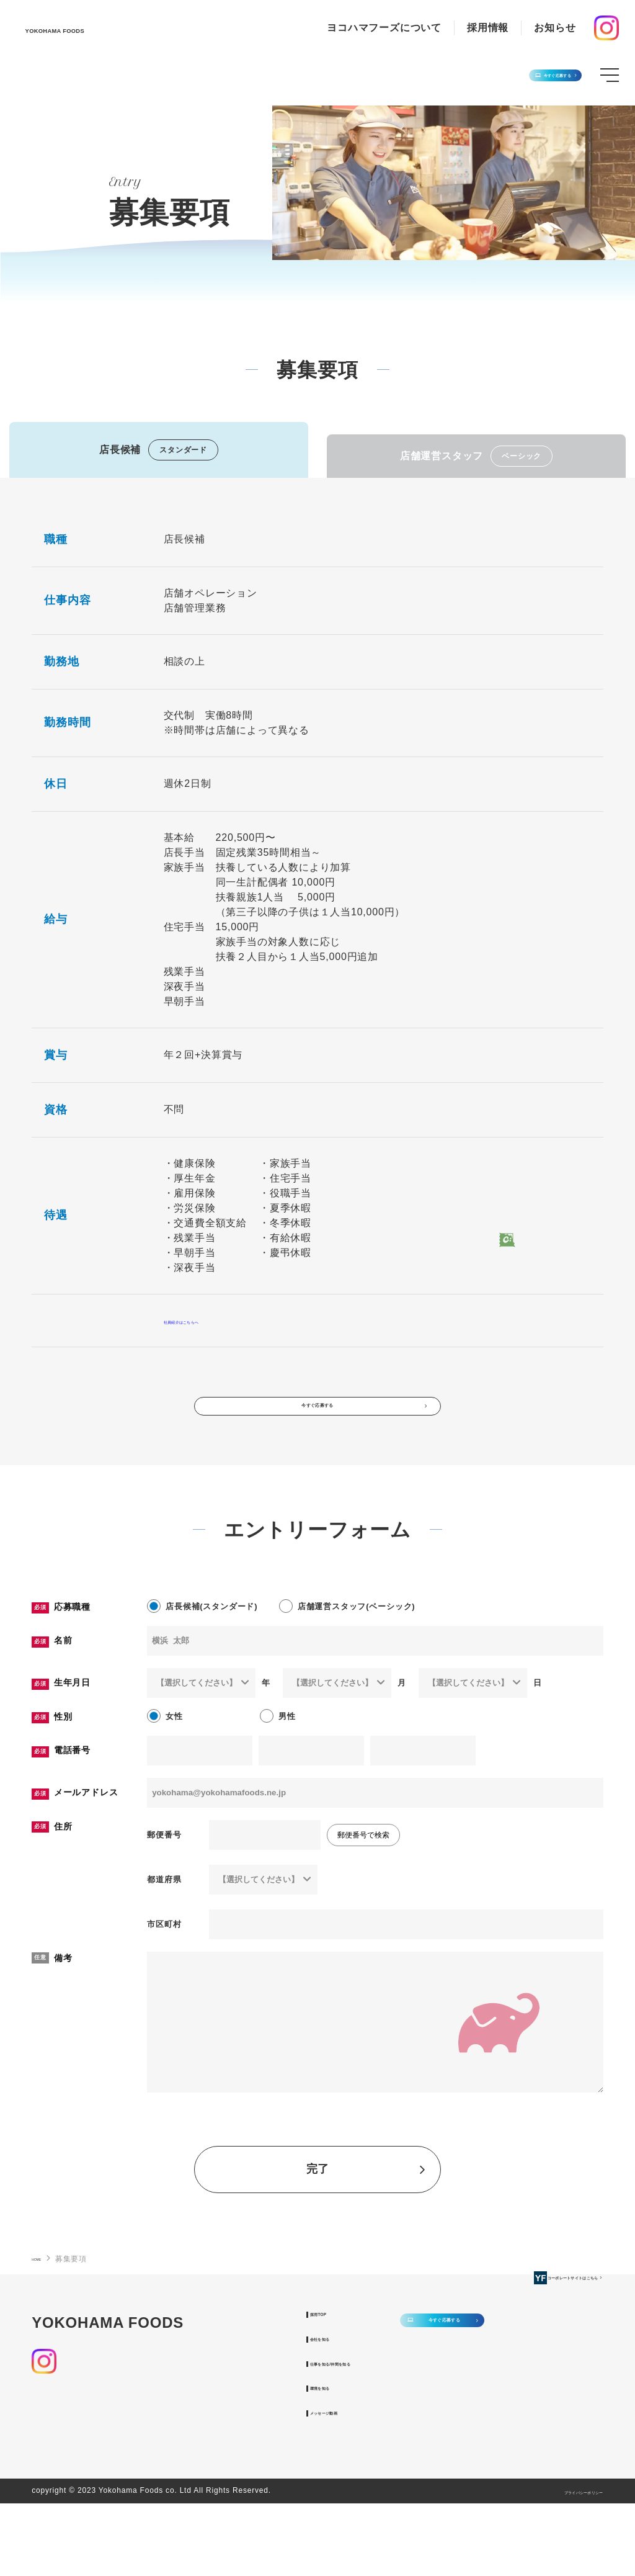  I want to click on chocolatey package manager logo, so click(507, 1240).